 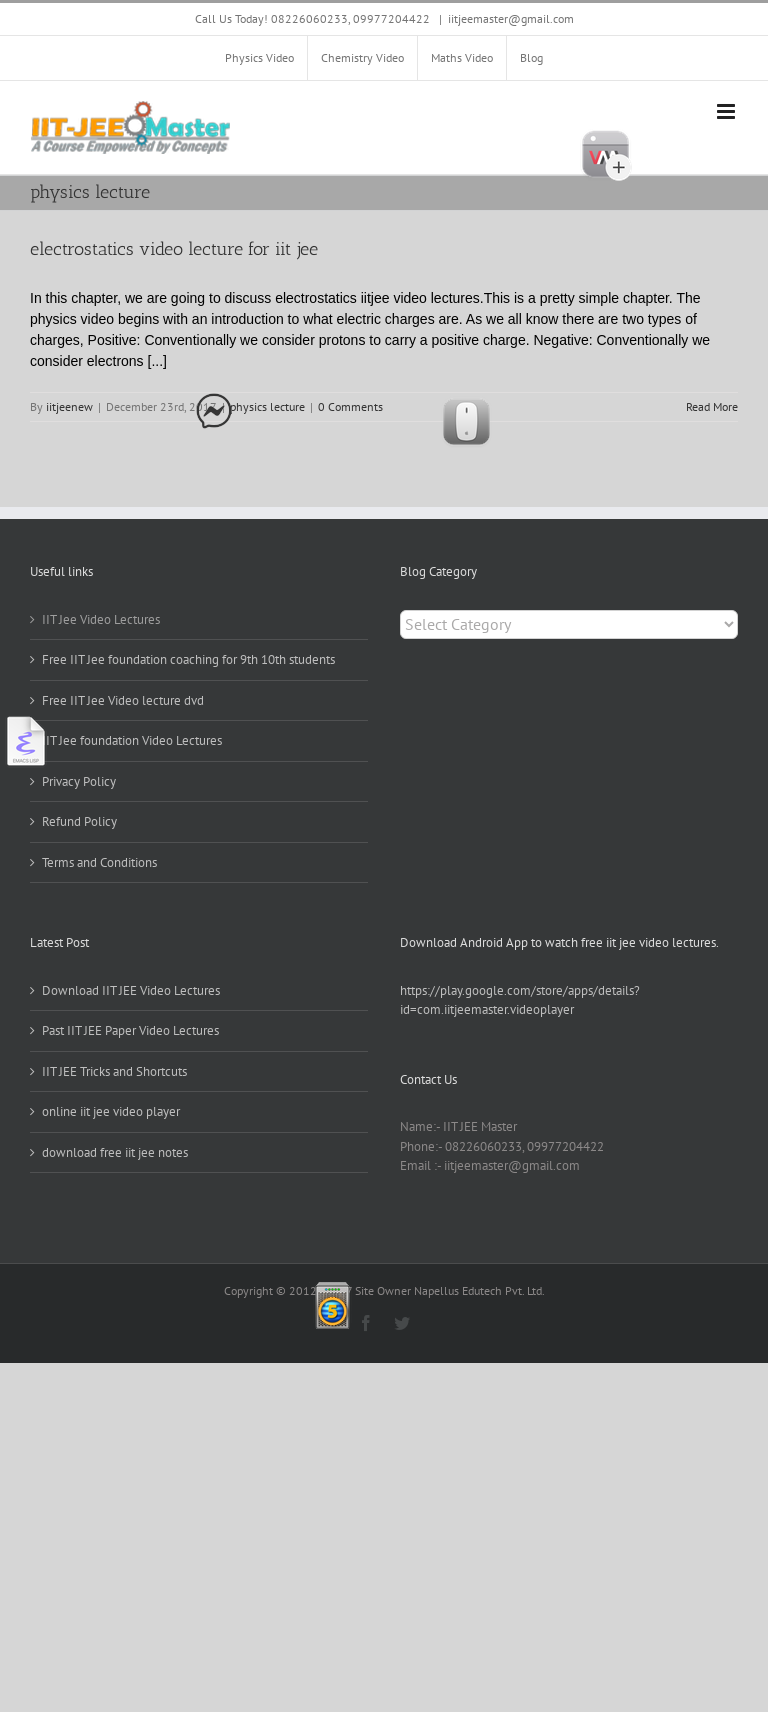 I want to click on an emacs lisp source code file, so click(x=26, y=742).